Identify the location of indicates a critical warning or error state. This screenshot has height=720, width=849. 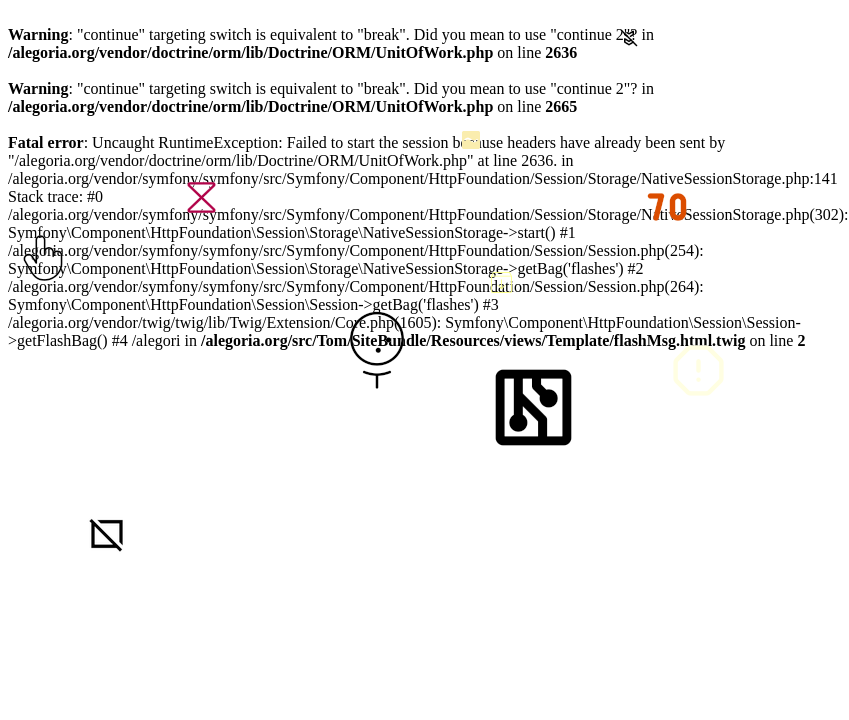
(698, 370).